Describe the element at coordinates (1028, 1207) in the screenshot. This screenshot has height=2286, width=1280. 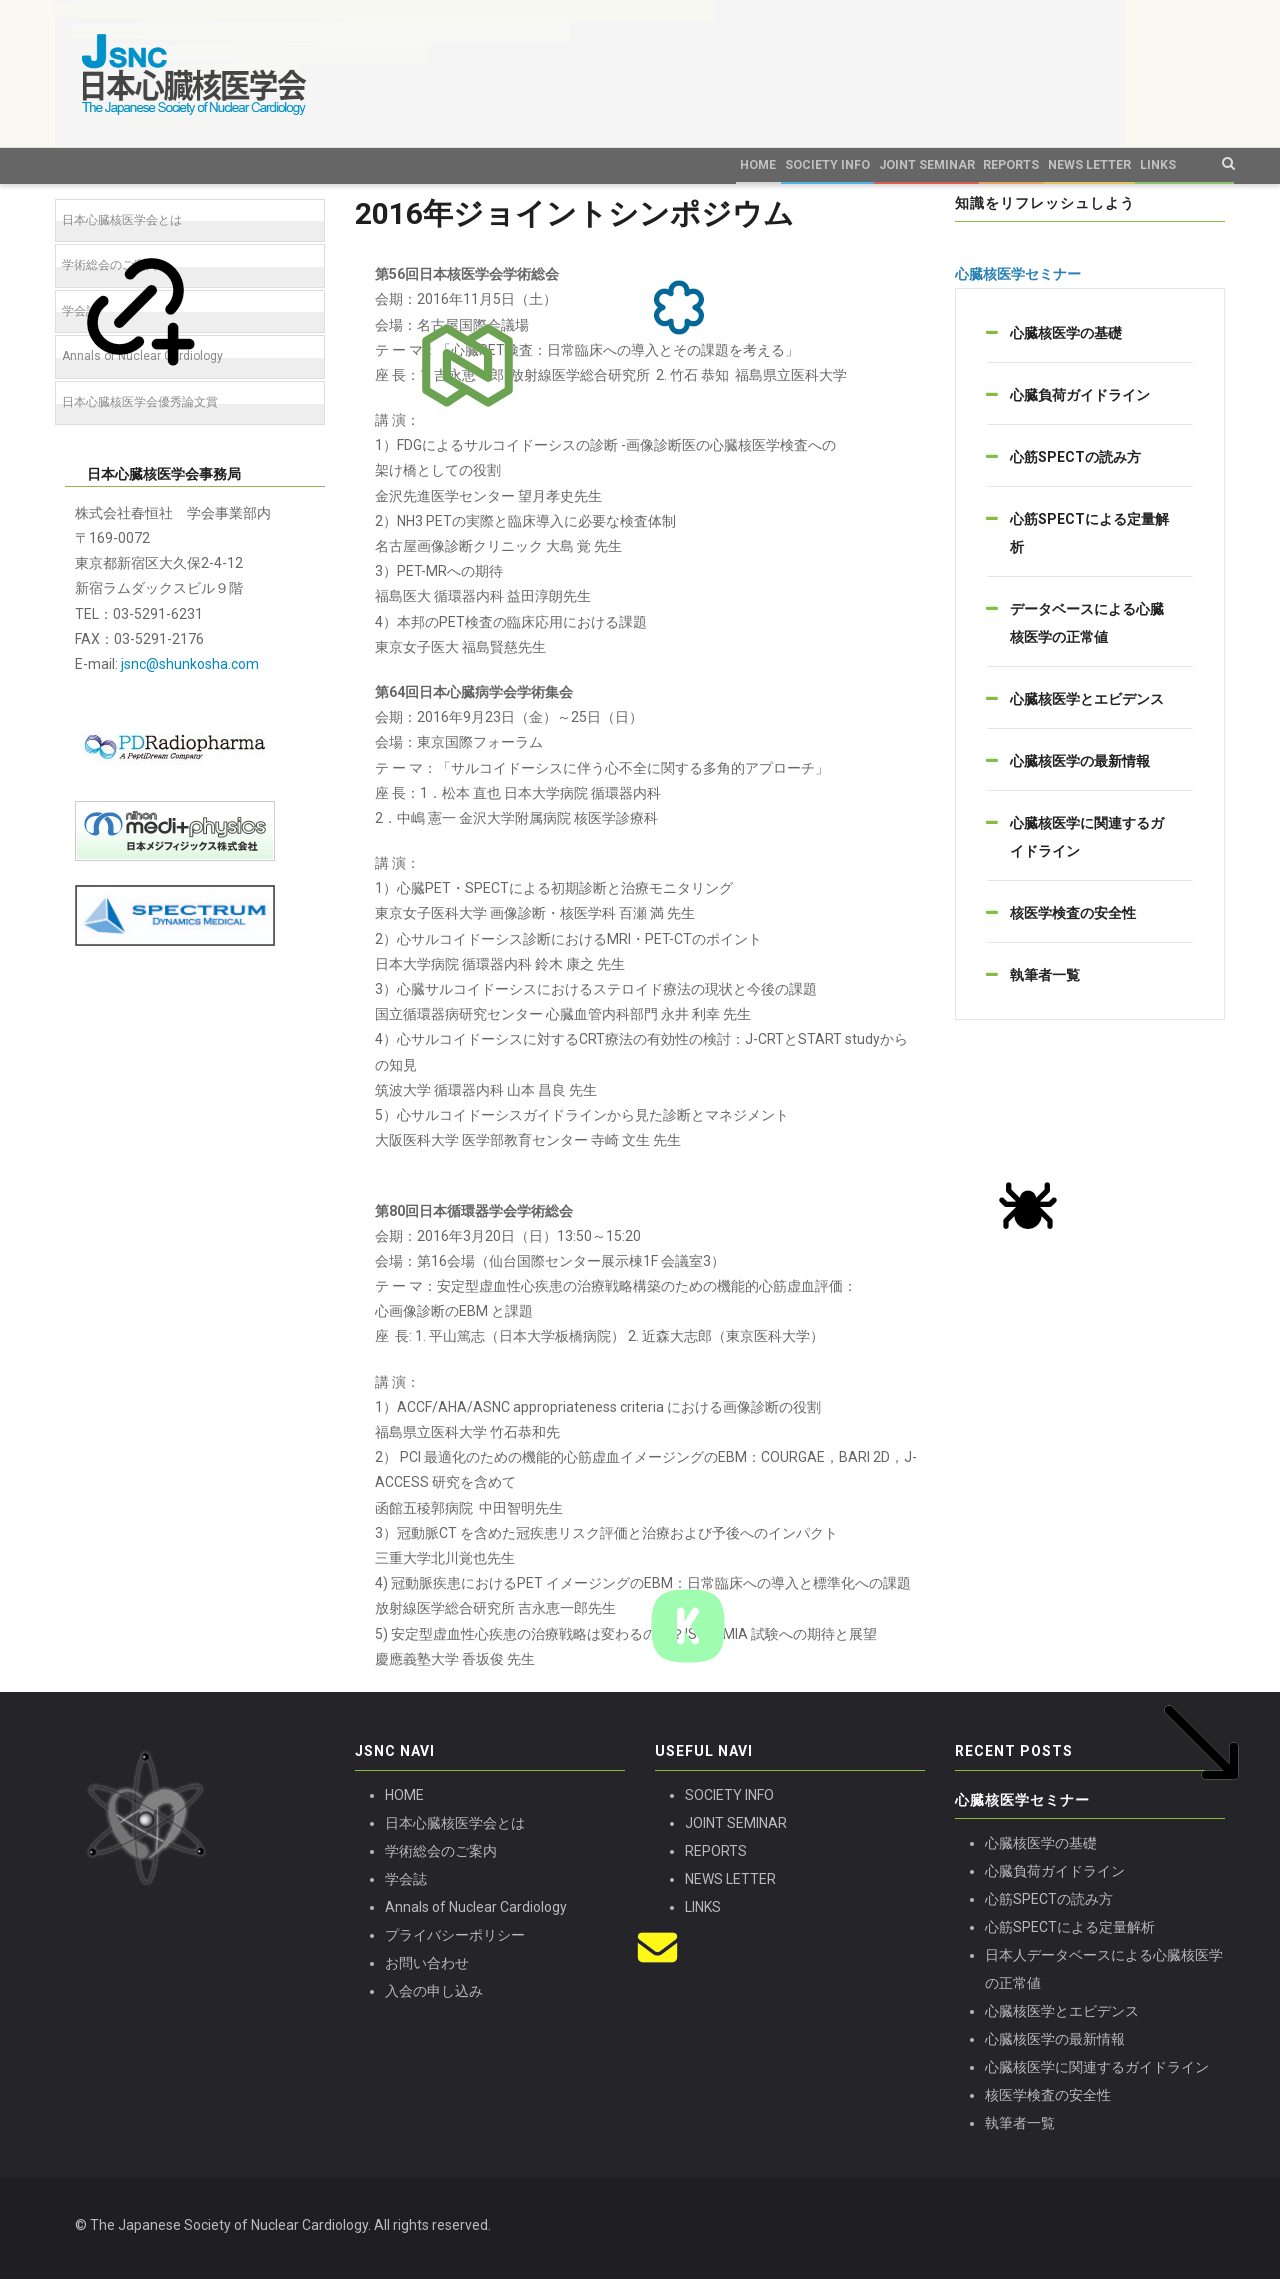
I see `indicates a bug or error in the system` at that location.